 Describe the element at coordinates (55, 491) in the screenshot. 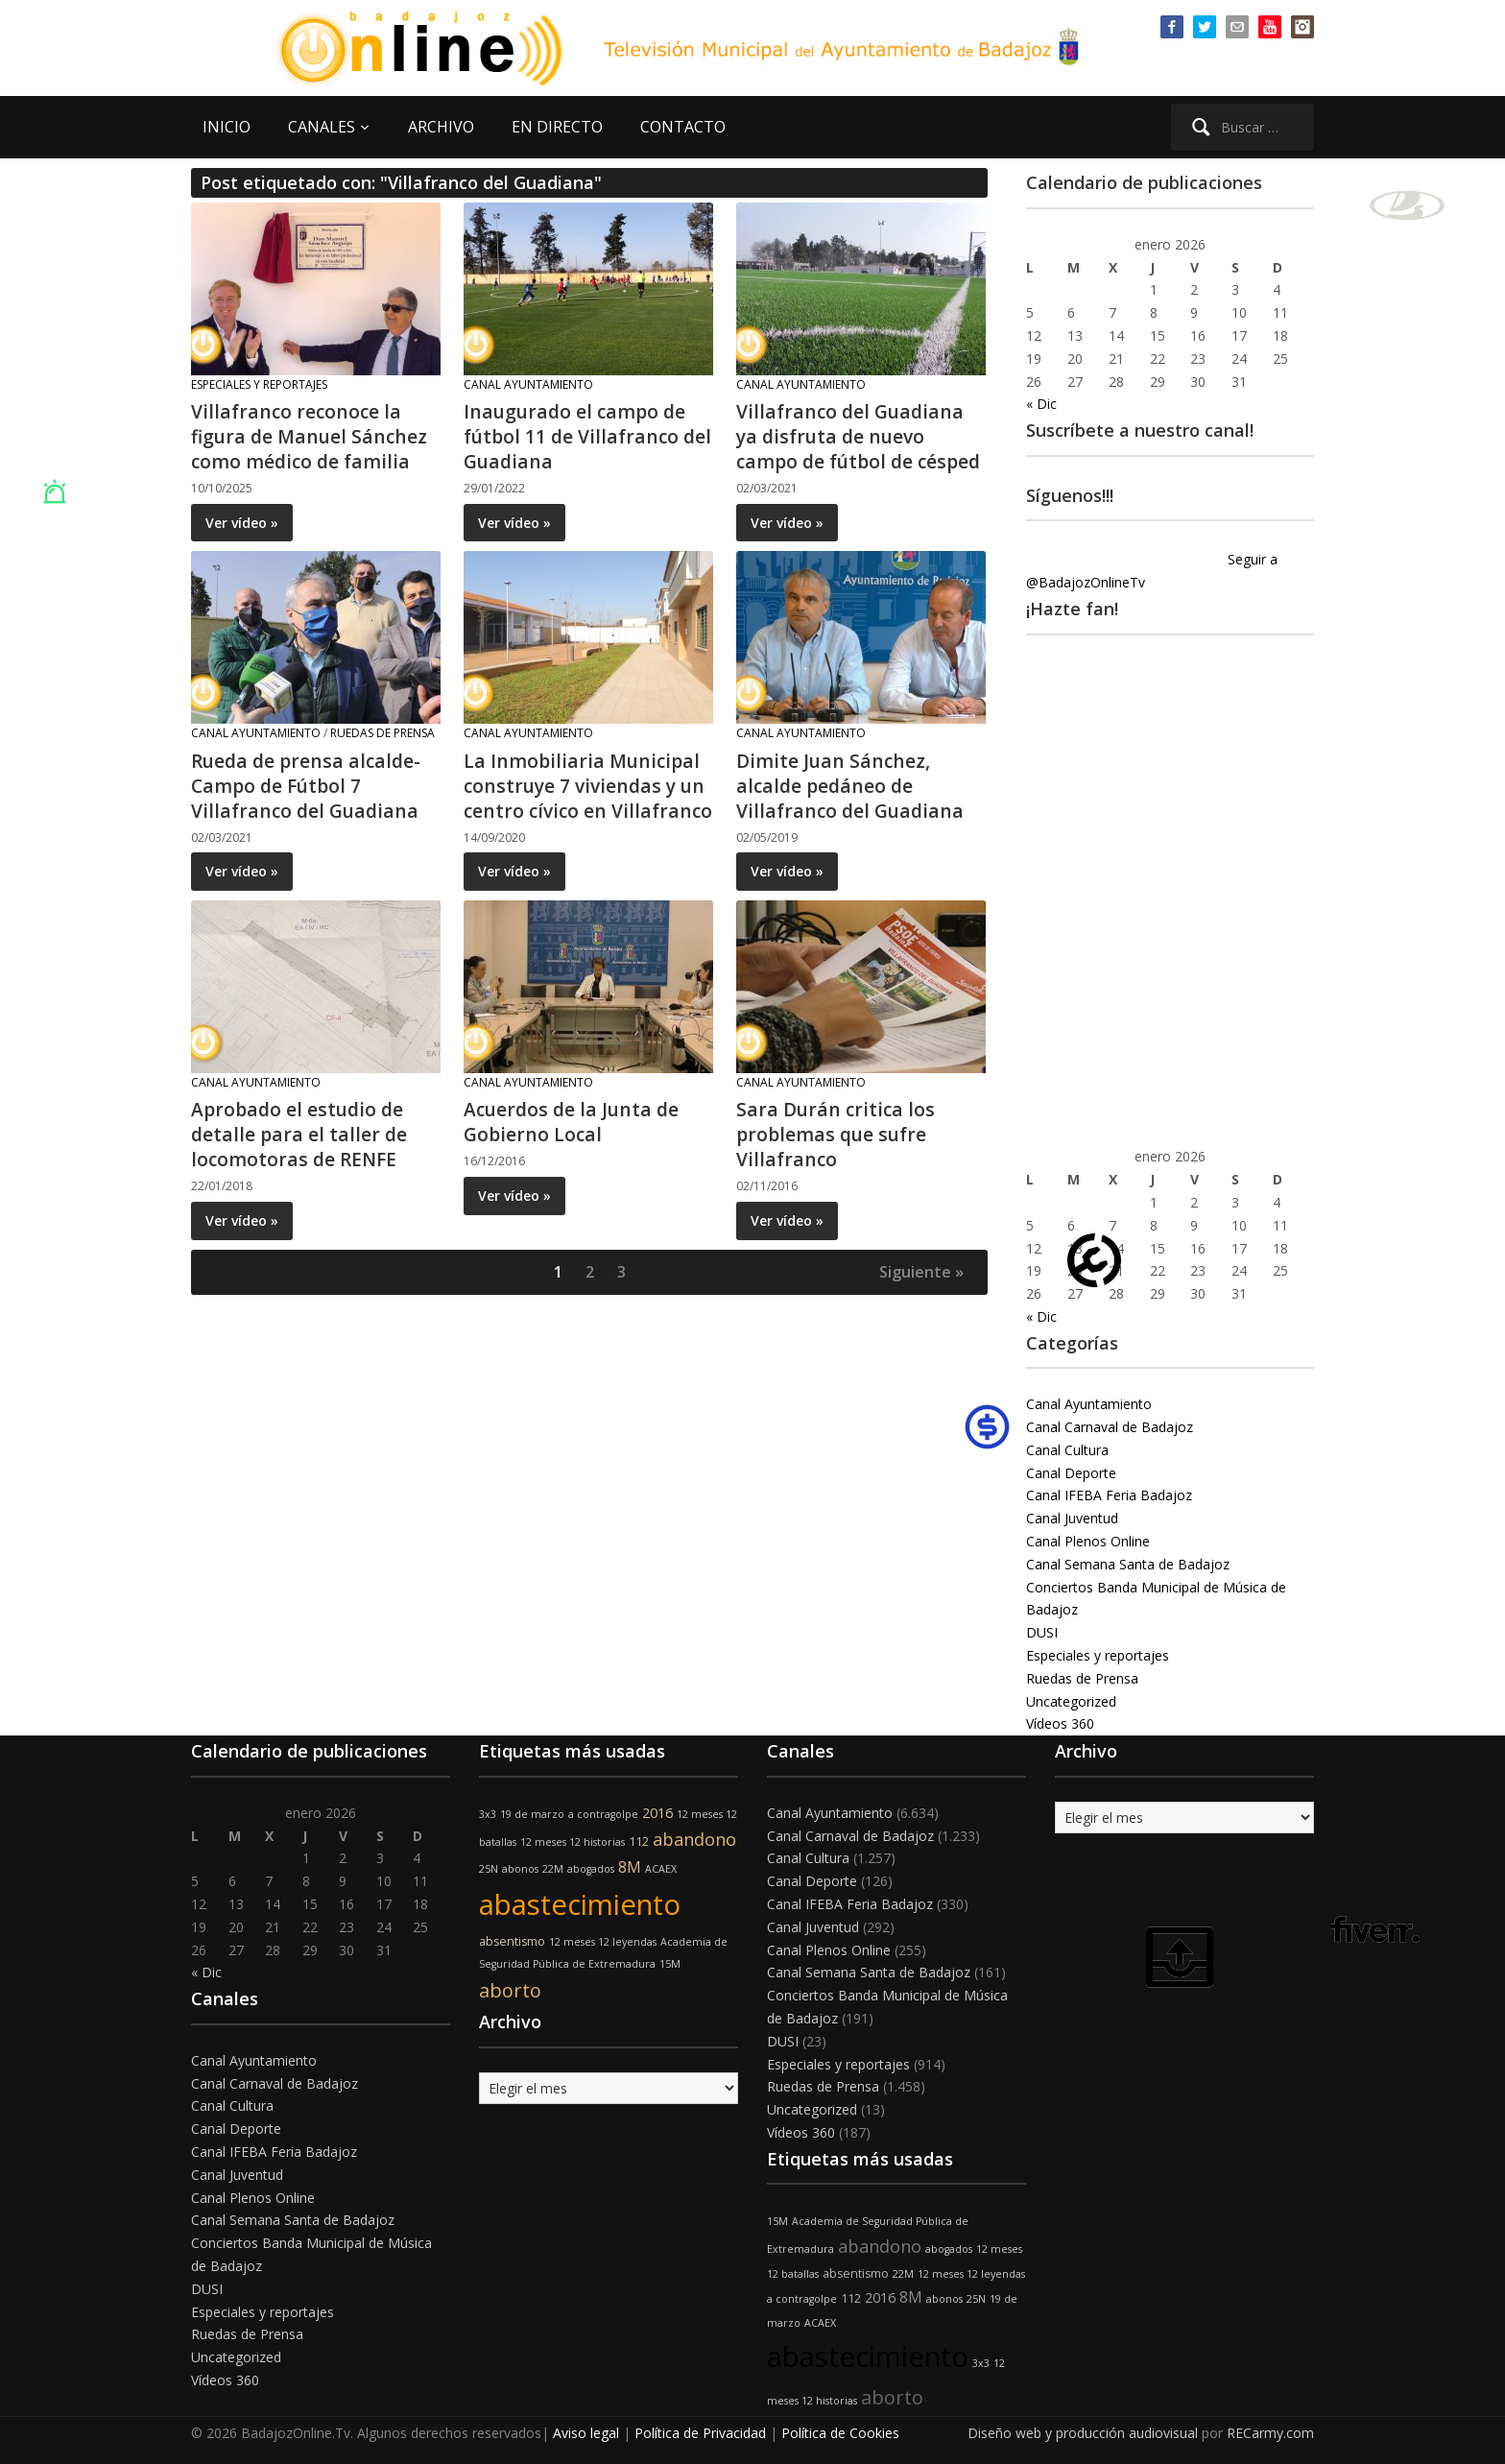

I see `indicates a system warning or alert` at that location.